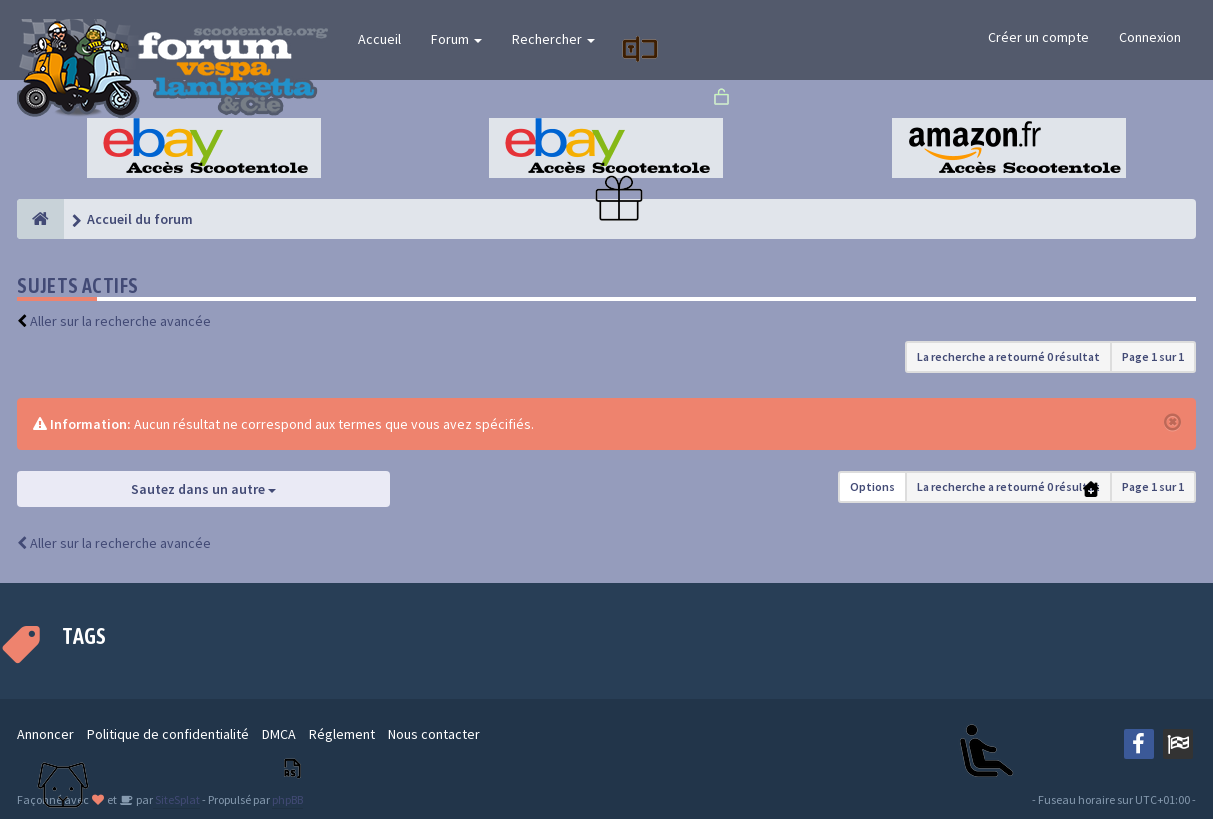 This screenshot has height=819, width=1213. Describe the element at coordinates (619, 201) in the screenshot. I see `view or redeem a gift` at that location.